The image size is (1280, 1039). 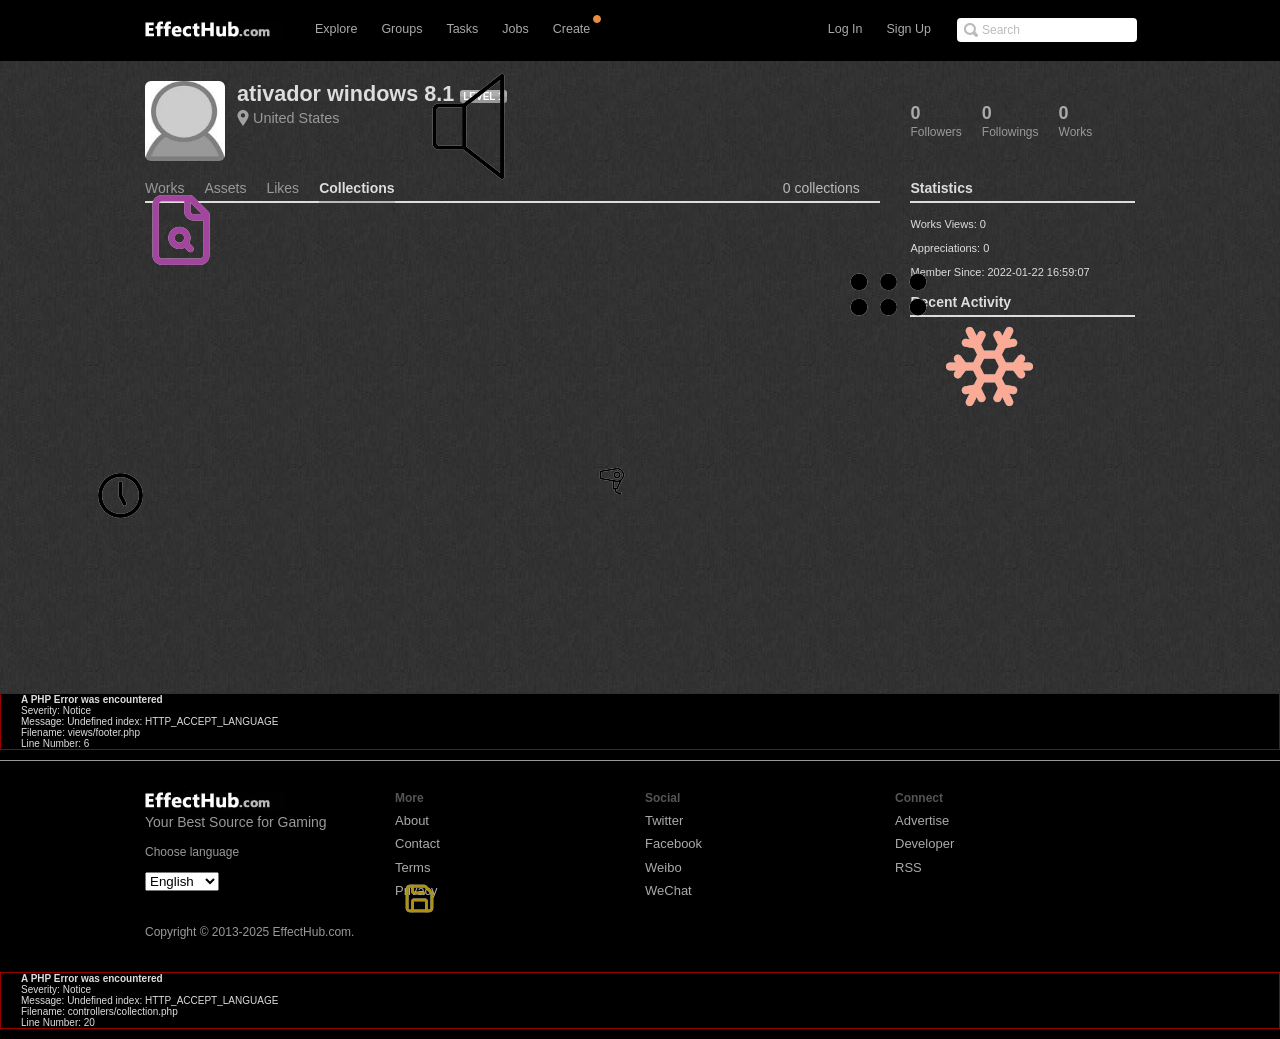 I want to click on save current file or document, so click(x=419, y=898).